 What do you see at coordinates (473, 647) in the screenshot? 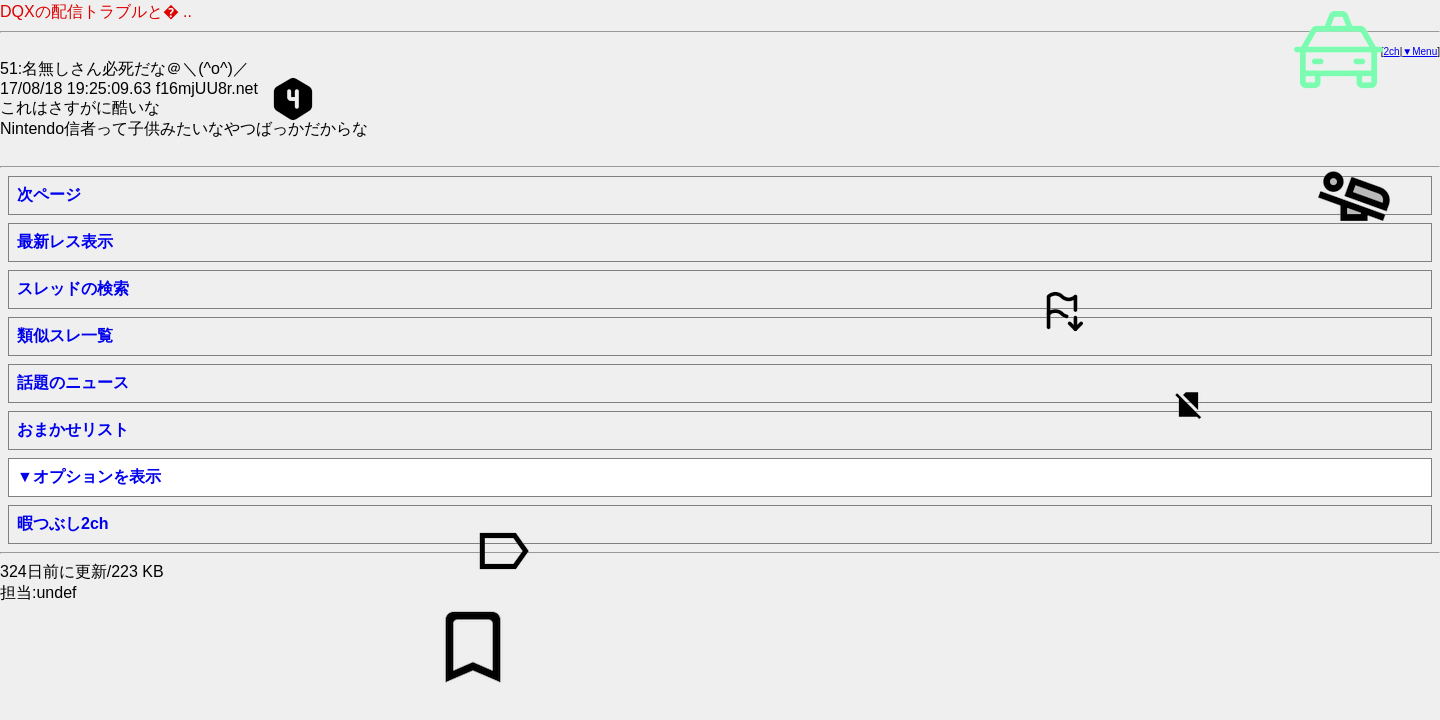
I see `save this item for later` at bounding box center [473, 647].